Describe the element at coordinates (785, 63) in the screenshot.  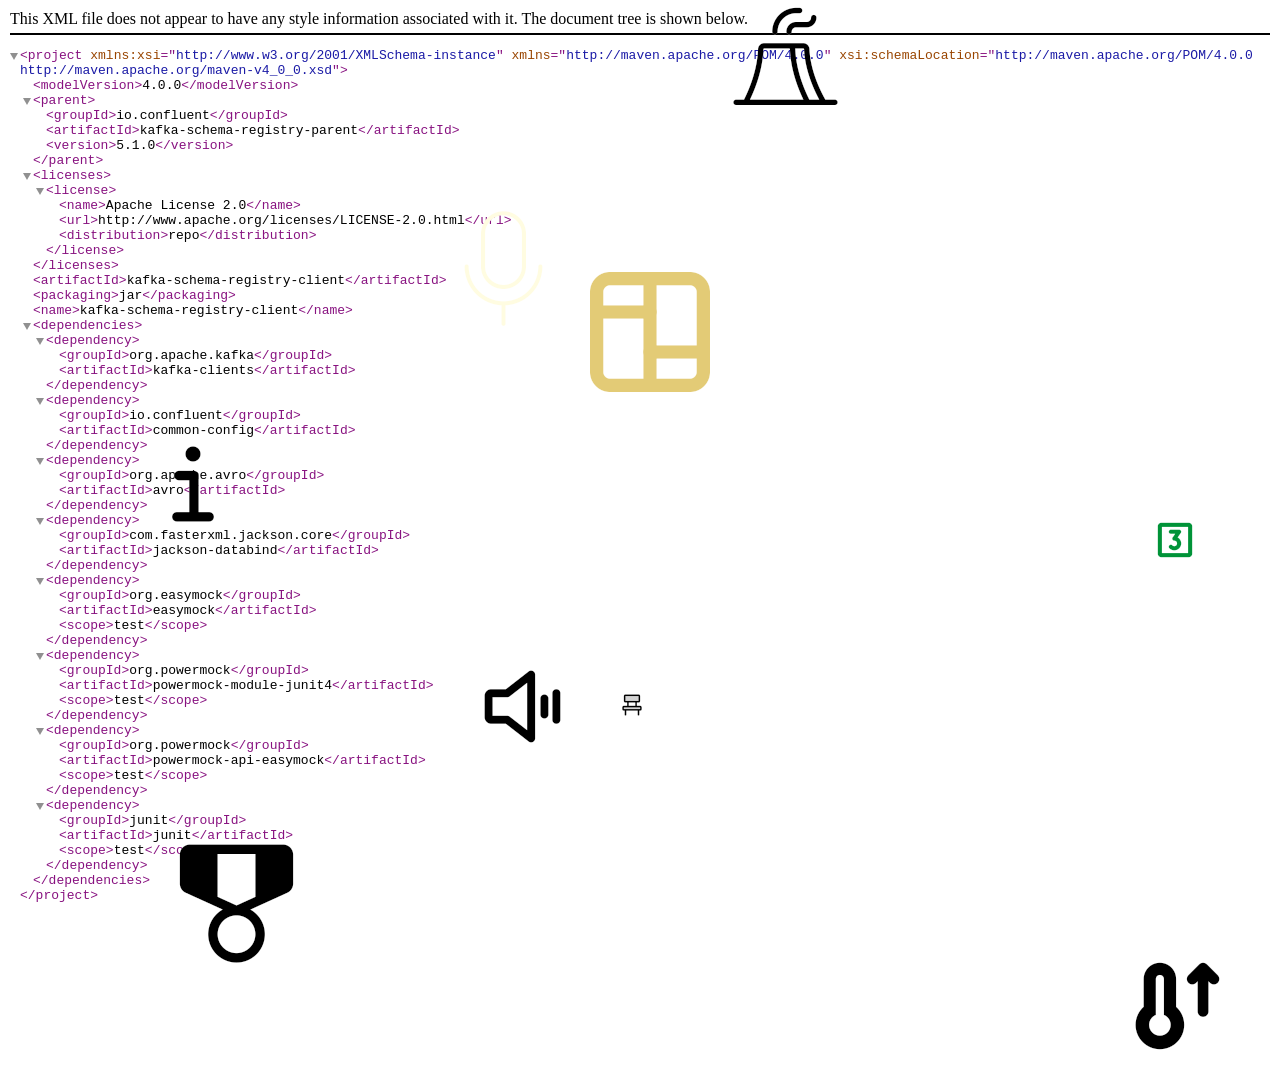
I see `view nuclear power plant information` at that location.